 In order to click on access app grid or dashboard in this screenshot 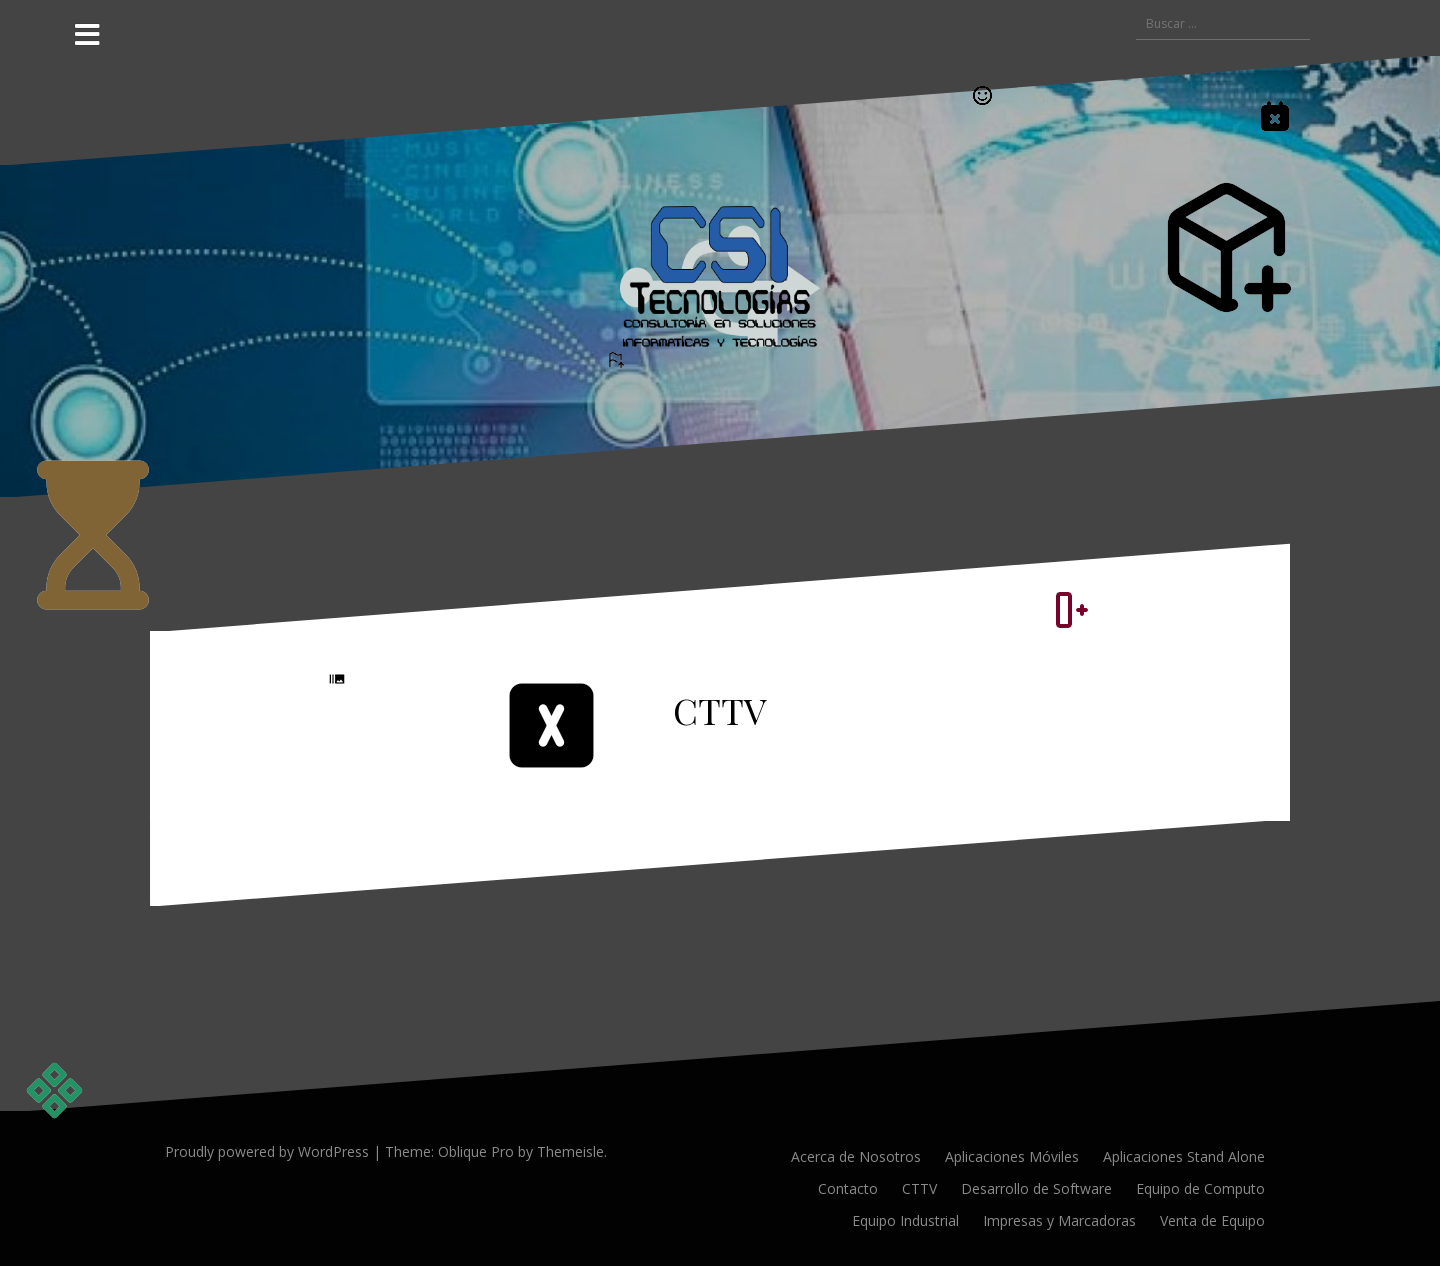, I will do `click(54, 1090)`.